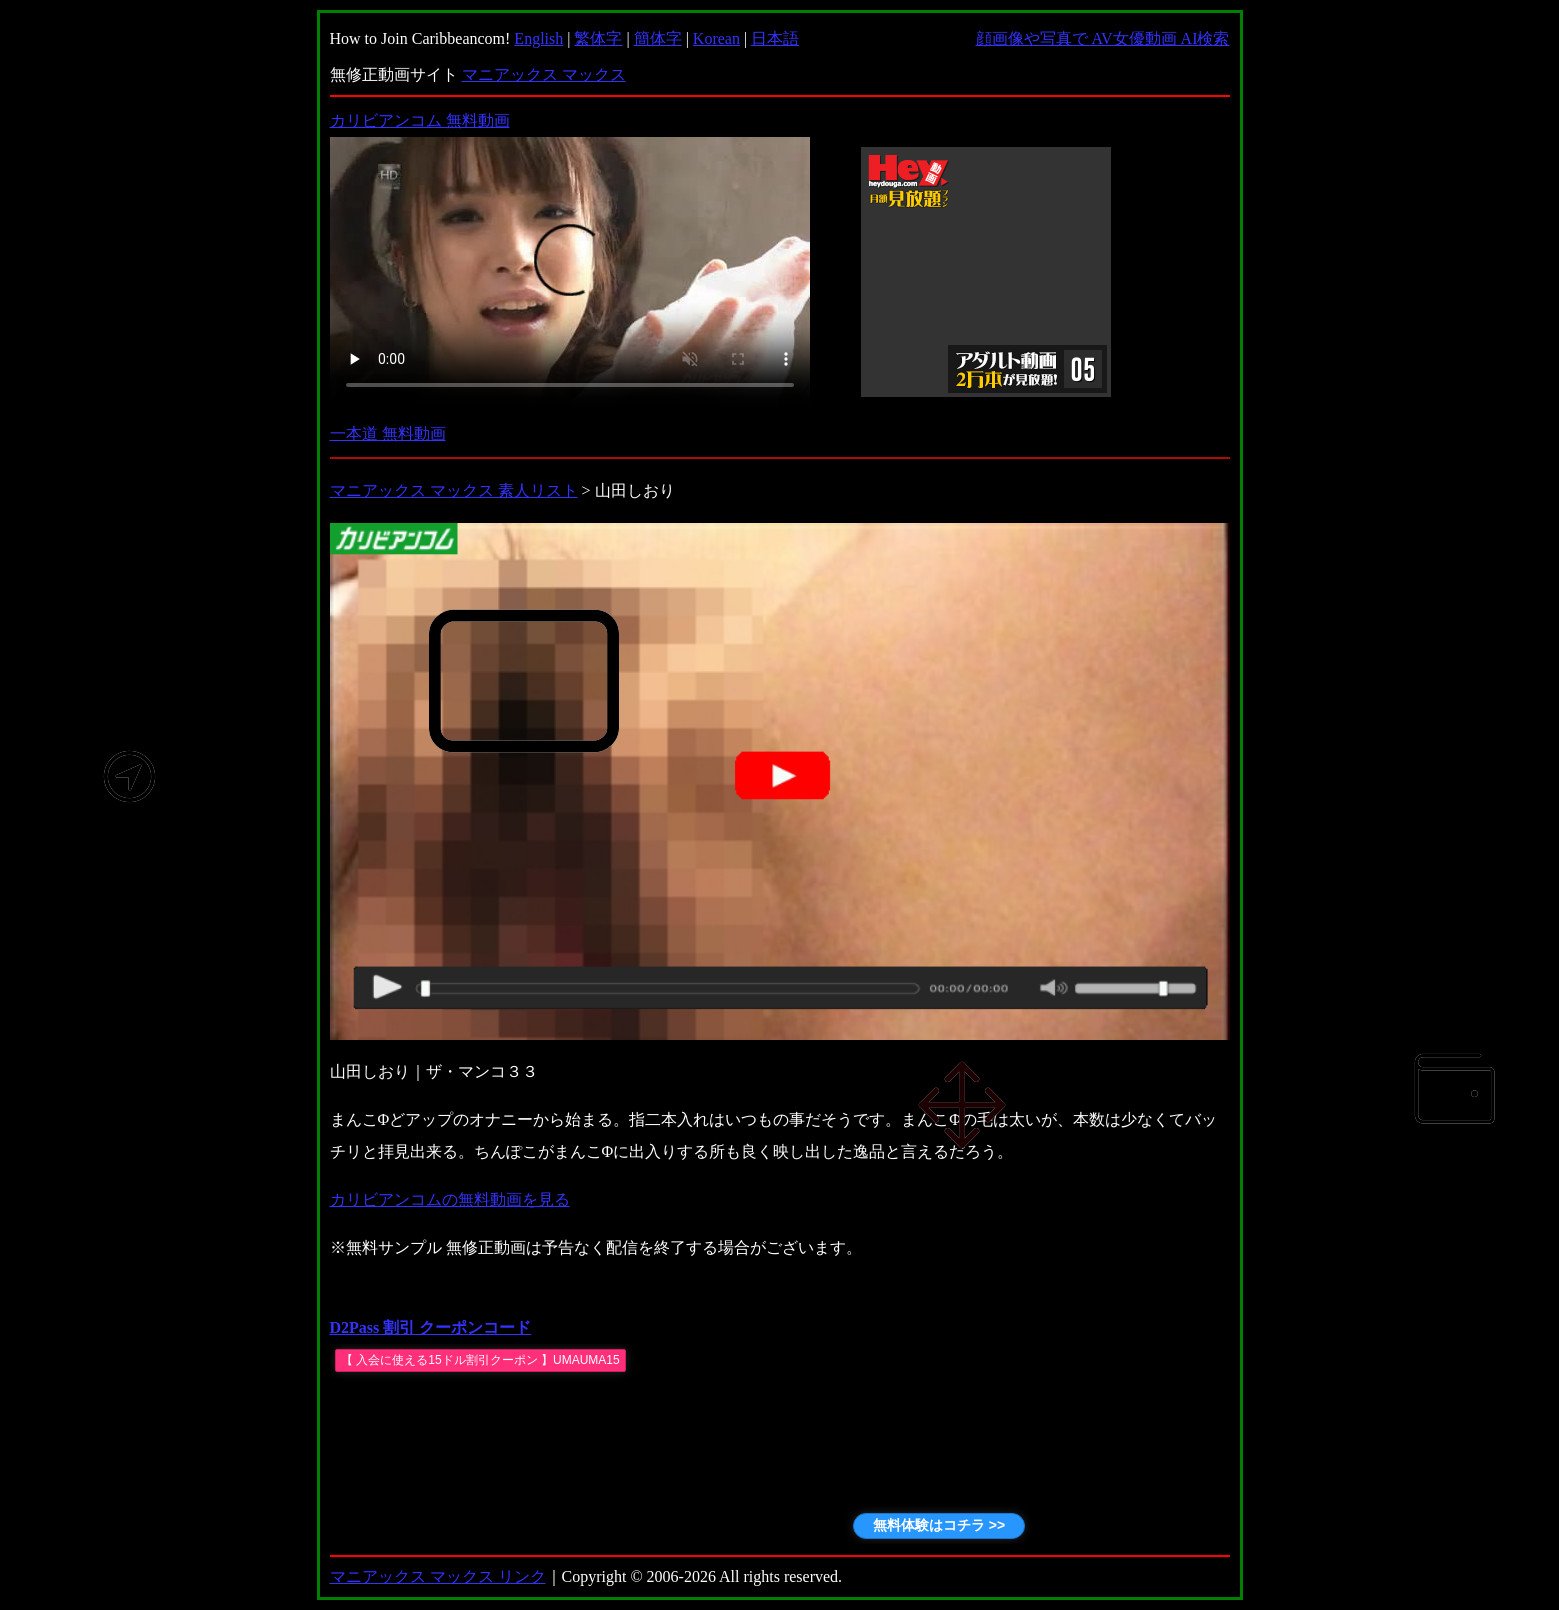 The image size is (1559, 1610). I want to click on access your wallet or payment methods, so click(1453, 1092).